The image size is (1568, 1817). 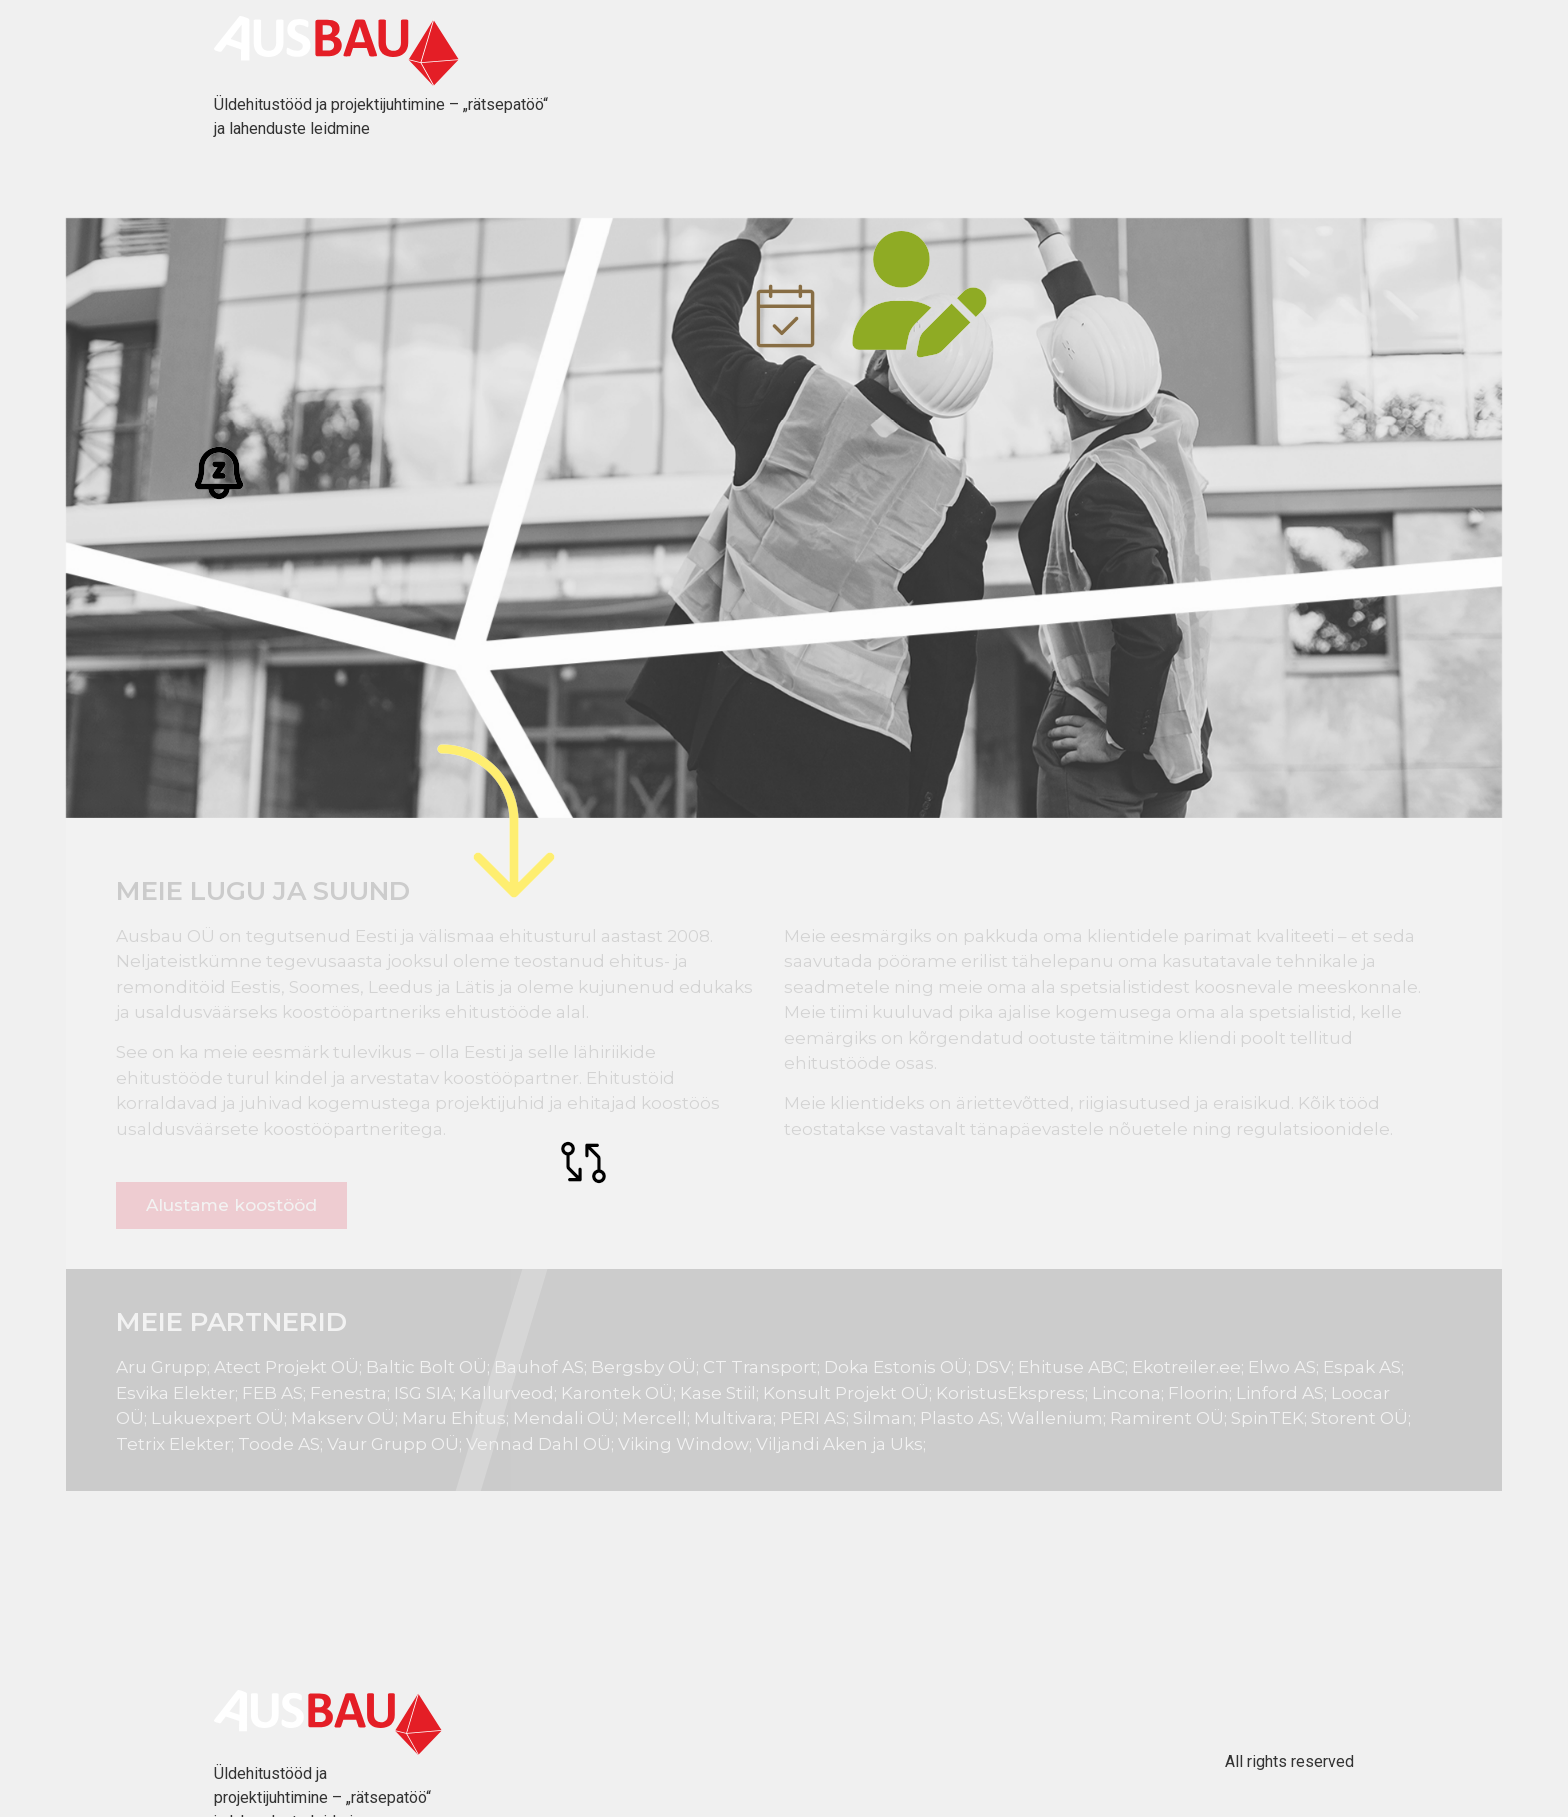 I want to click on edit user profile, so click(x=916, y=289).